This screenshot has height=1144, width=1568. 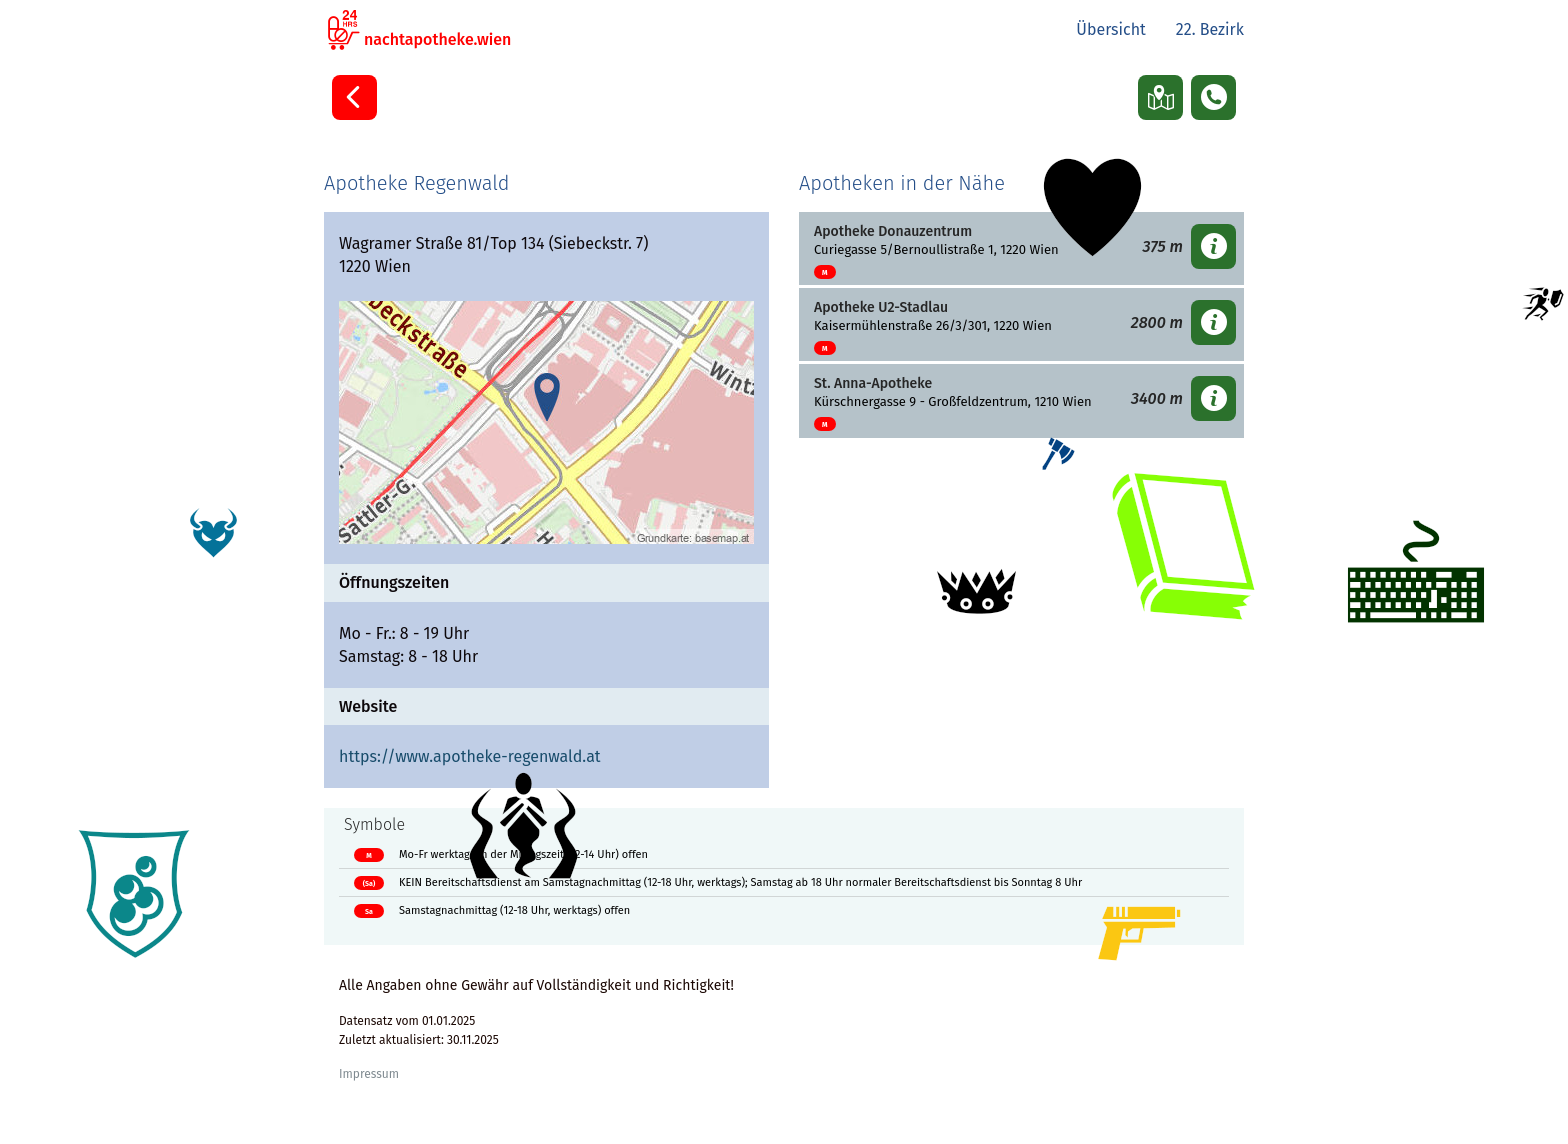 What do you see at coordinates (213, 532) in the screenshot?
I see `indicates a villain or antagonist character with romantic themes` at bounding box center [213, 532].